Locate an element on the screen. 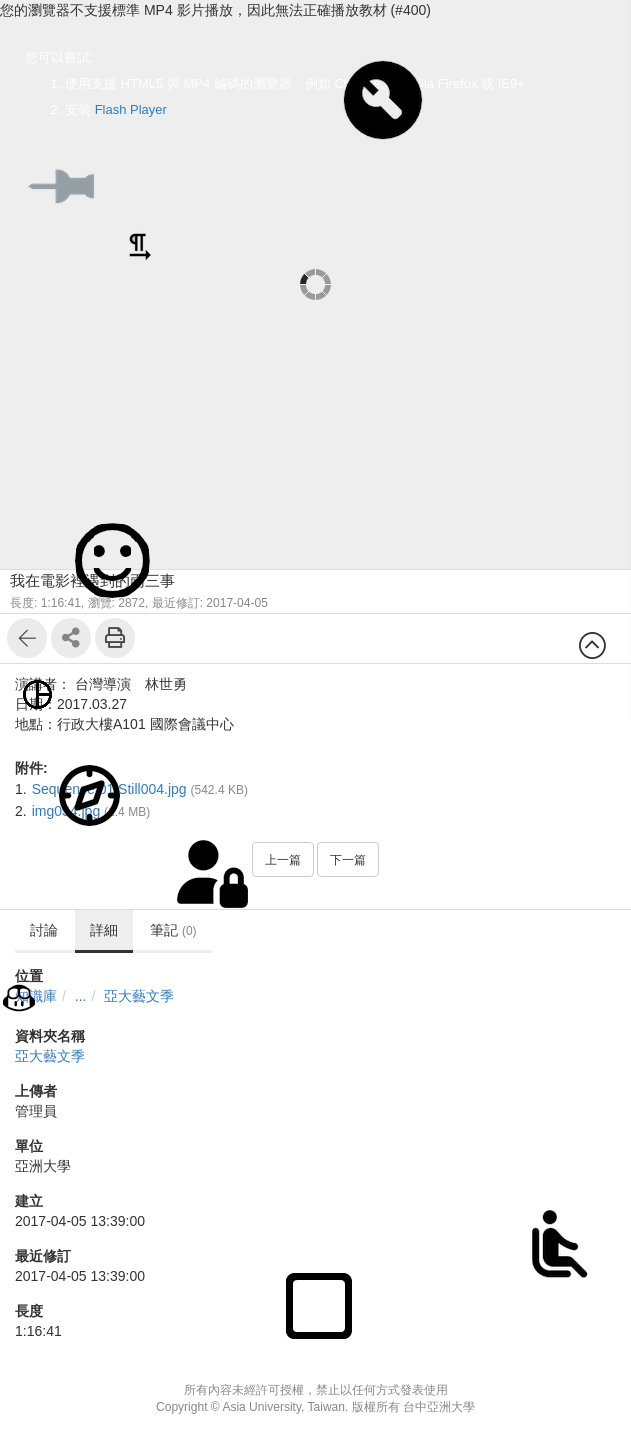 The width and height of the screenshot is (631, 1436). access settings or configuration options is located at coordinates (383, 100).